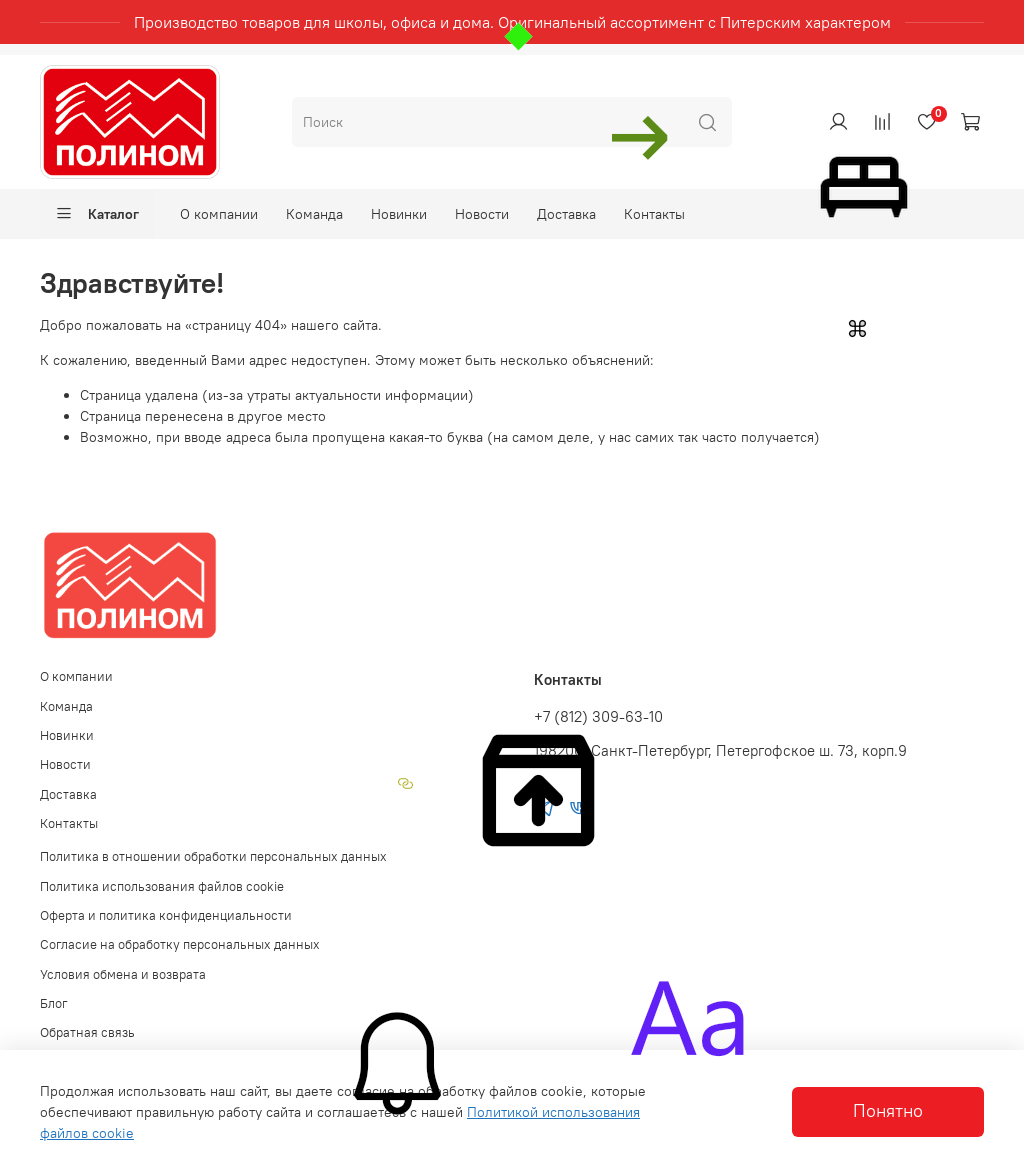 This screenshot has height=1164, width=1024. What do you see at coordinates (864, 187) in the screenshot?
I see `view bedroom or sleeping accommodations` at bounding box center [864, 187].